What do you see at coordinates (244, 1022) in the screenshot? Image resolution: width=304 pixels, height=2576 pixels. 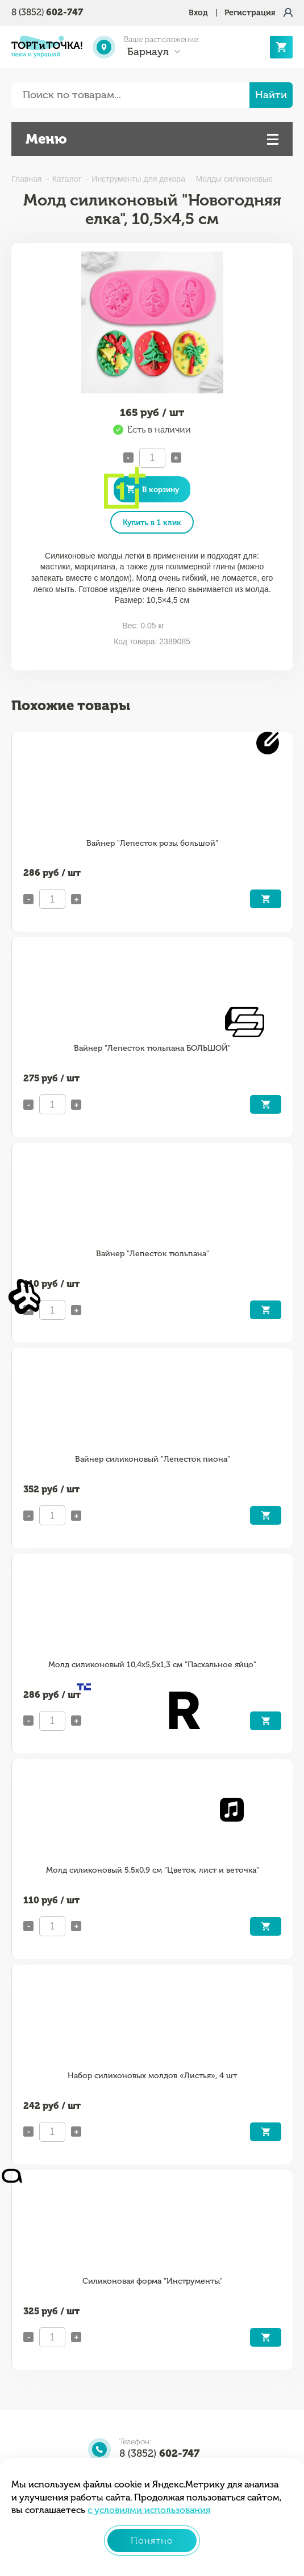 I see `SST framework logo` at bounding box center [244, 1022].